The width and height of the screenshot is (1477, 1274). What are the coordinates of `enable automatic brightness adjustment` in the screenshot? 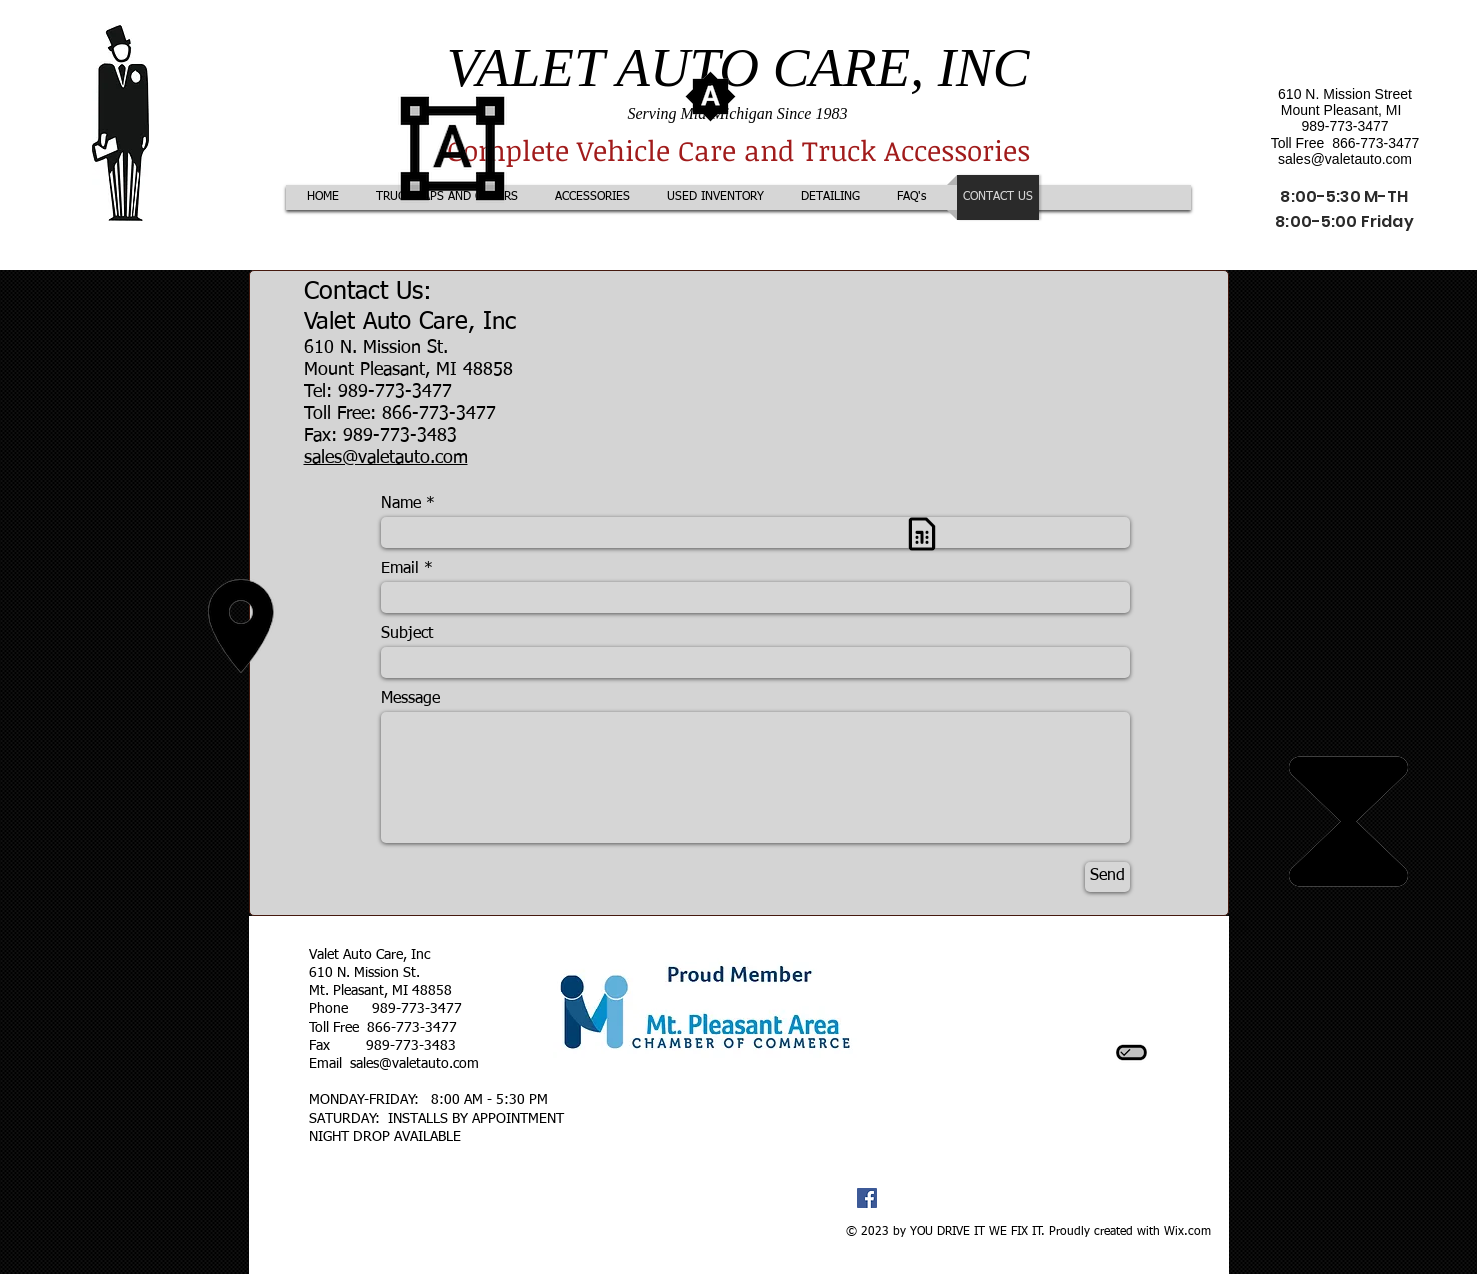 It's located at (710, 96).